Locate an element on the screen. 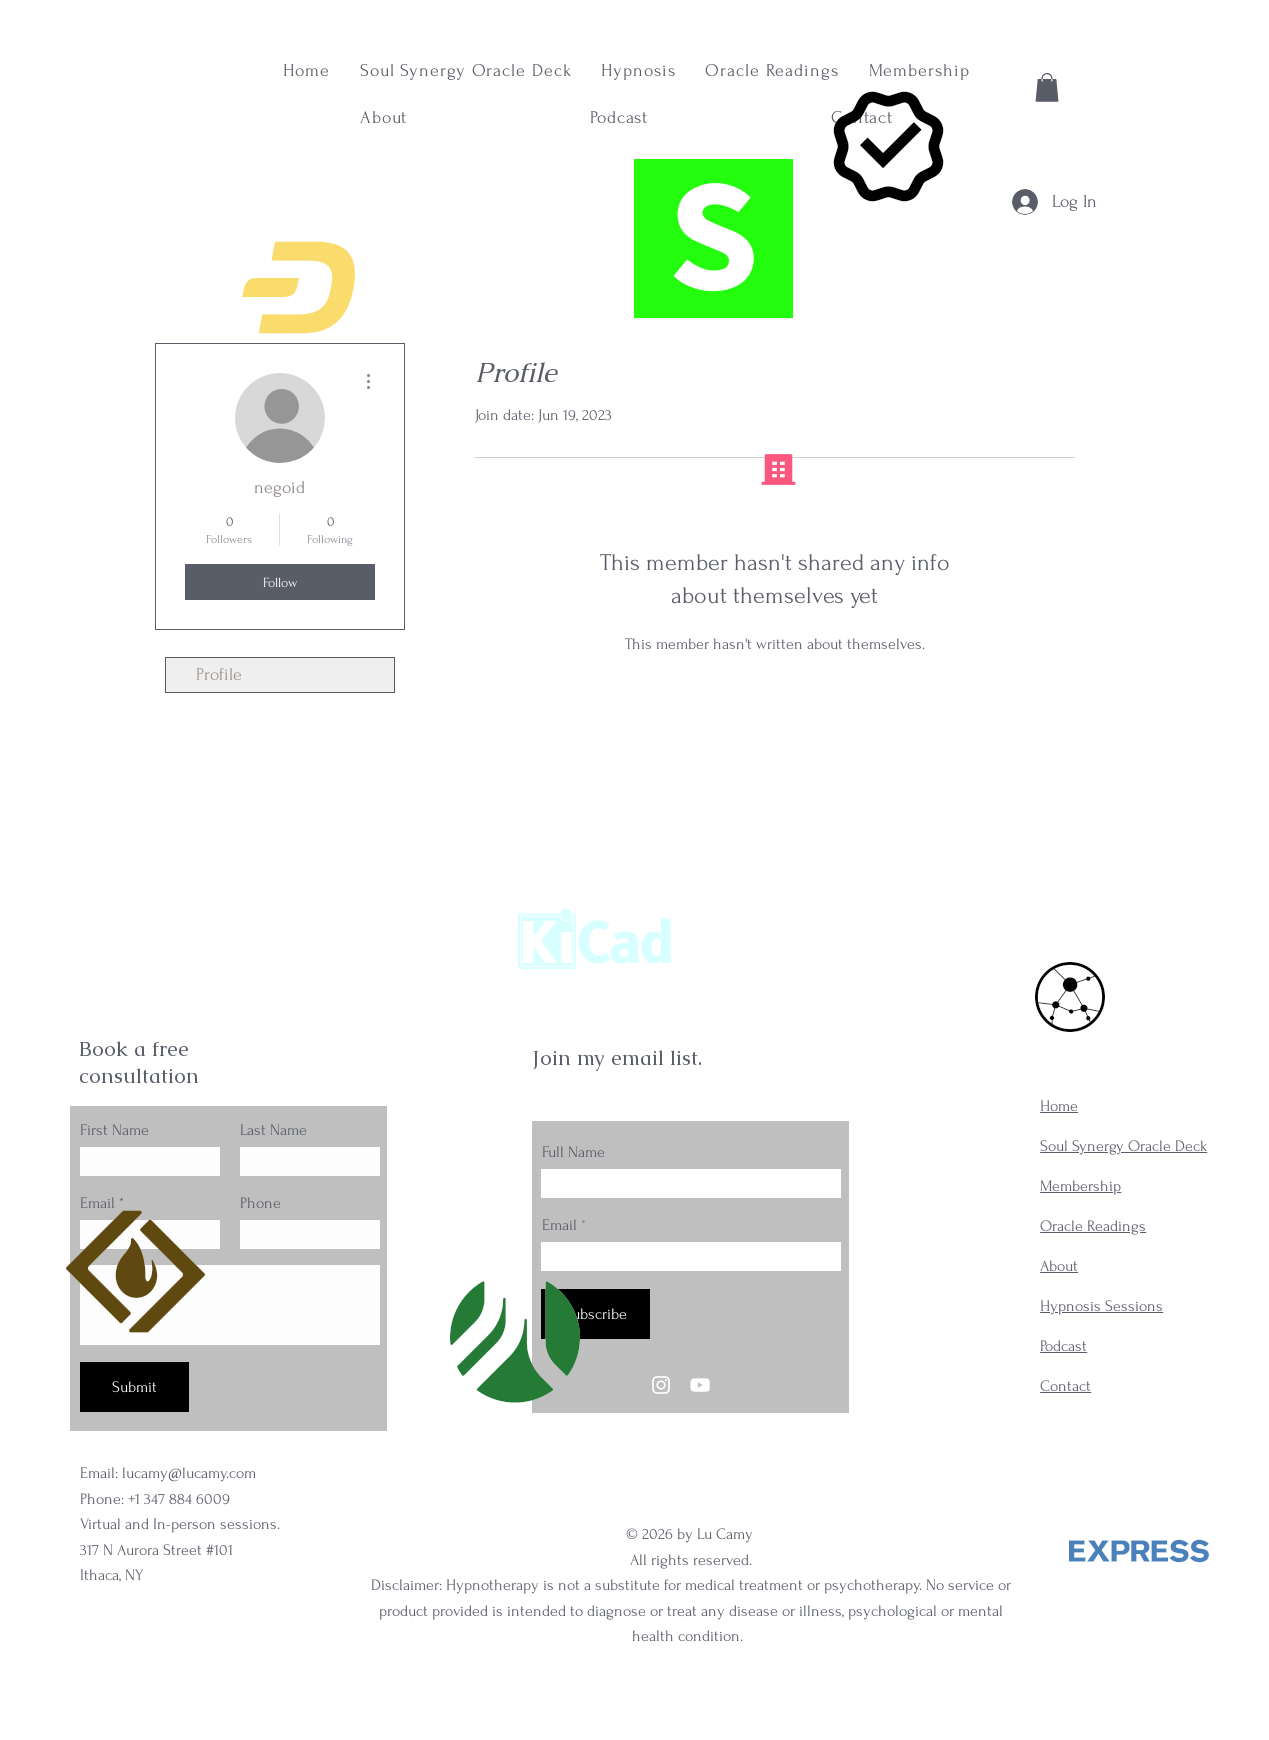  semantic ui framework logo is located at coordinates (713, 238).